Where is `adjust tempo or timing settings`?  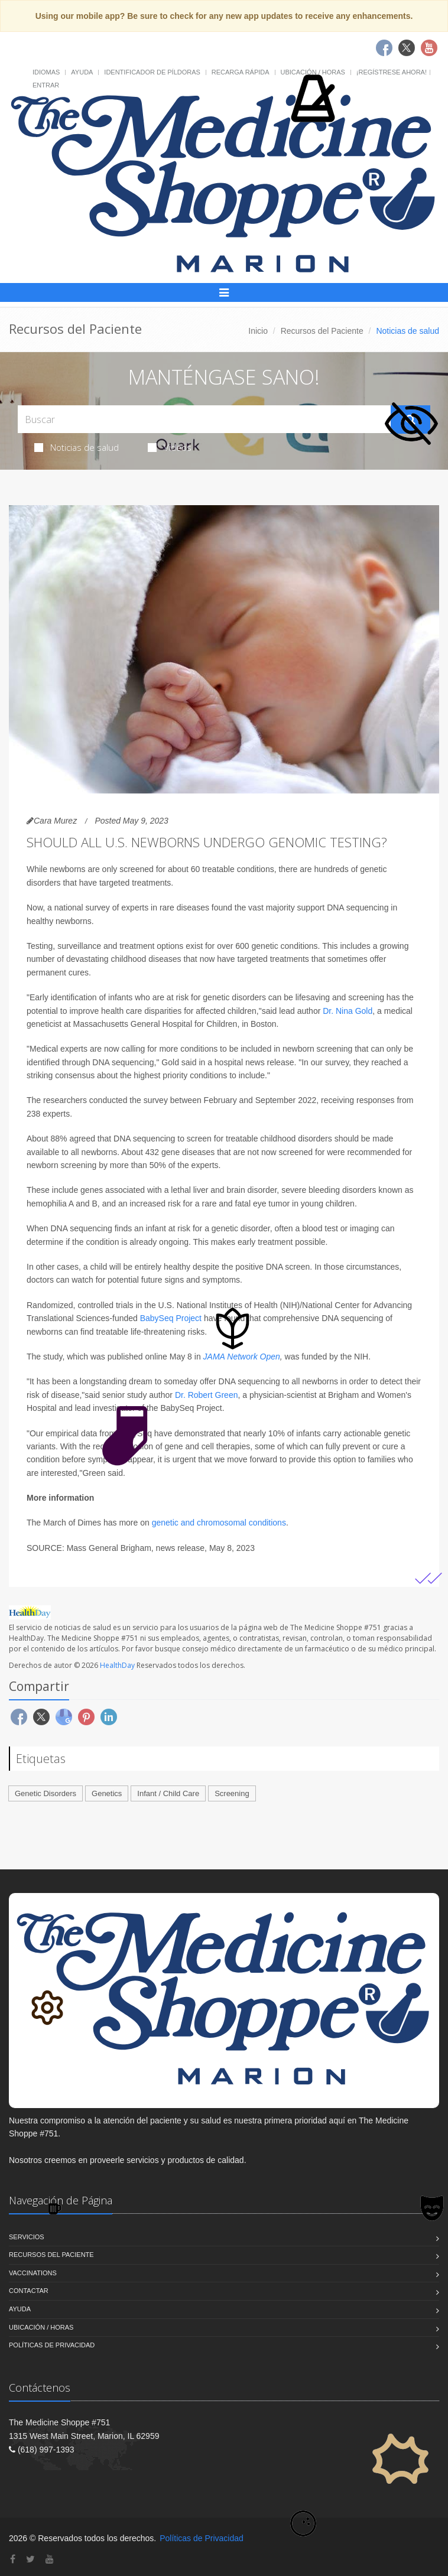
adjust tempo or timing settings is located at coordinates (313, 98).